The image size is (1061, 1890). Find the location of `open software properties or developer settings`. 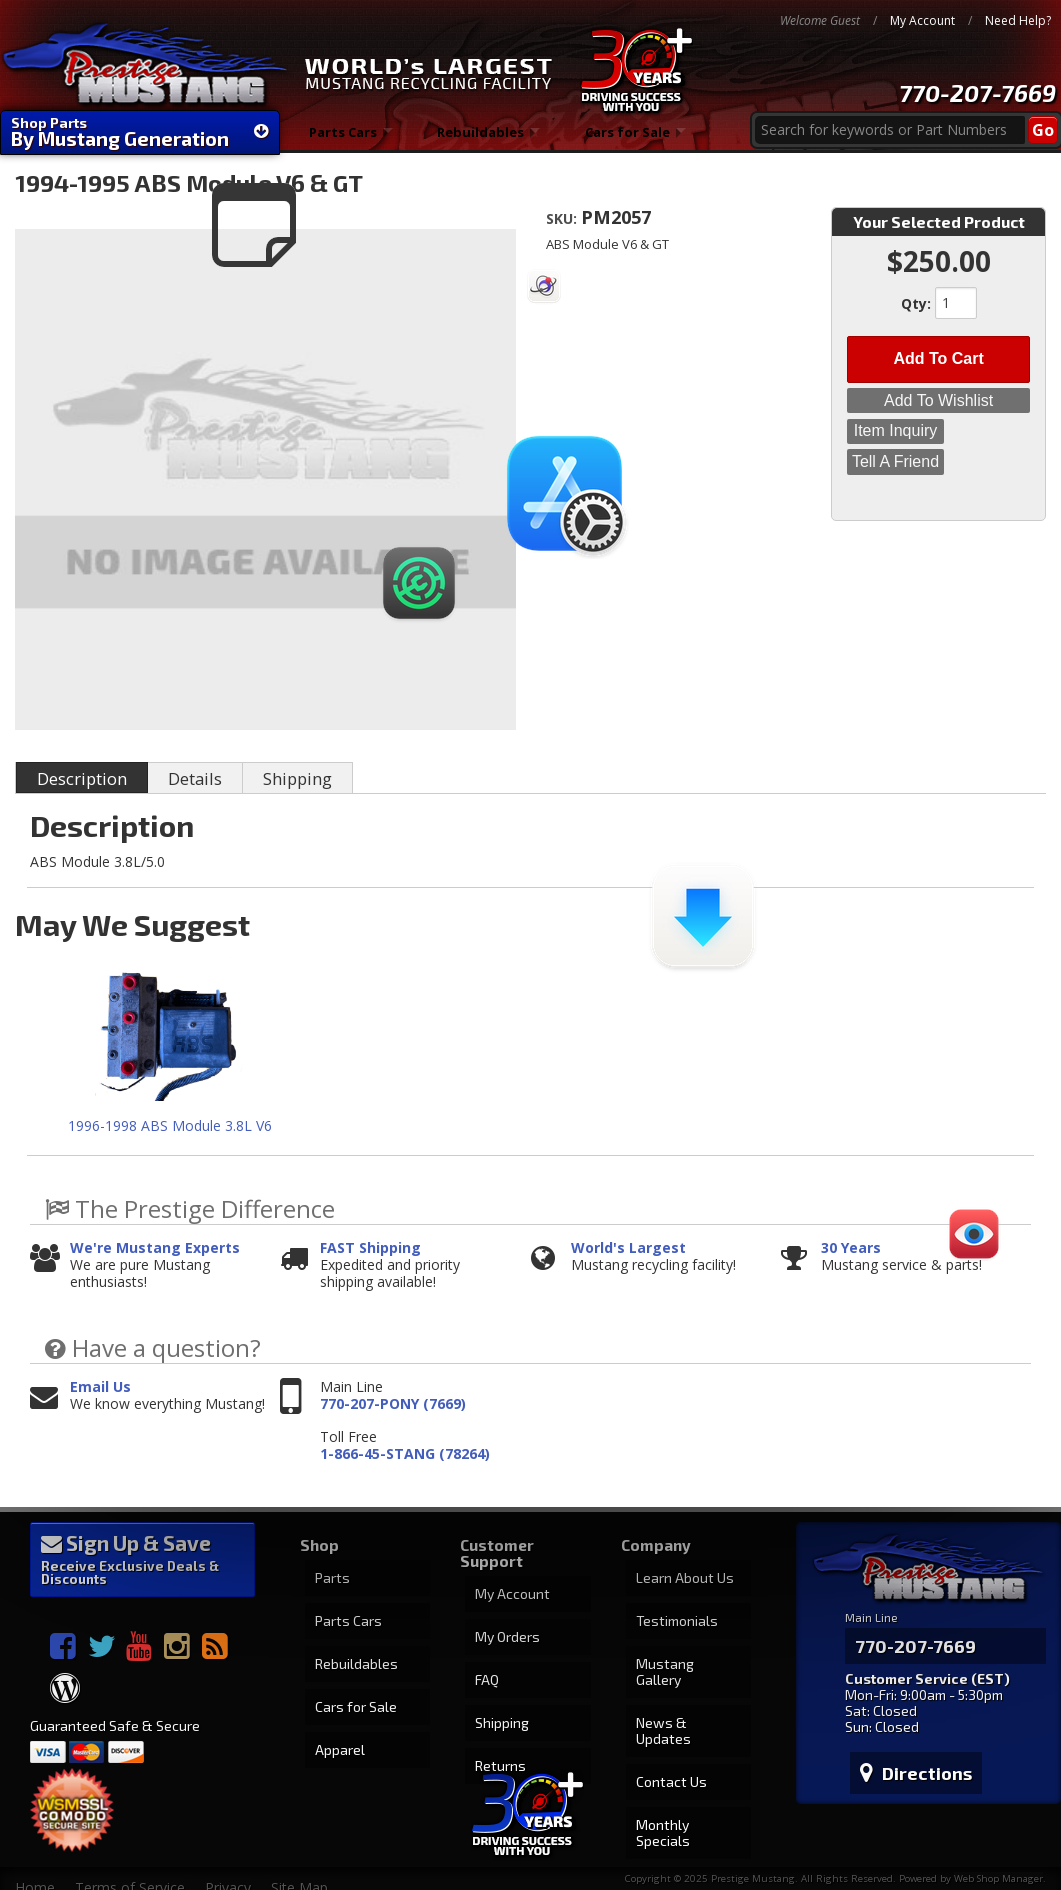

open software properties or developer settings is located at coordinates (564, 493).